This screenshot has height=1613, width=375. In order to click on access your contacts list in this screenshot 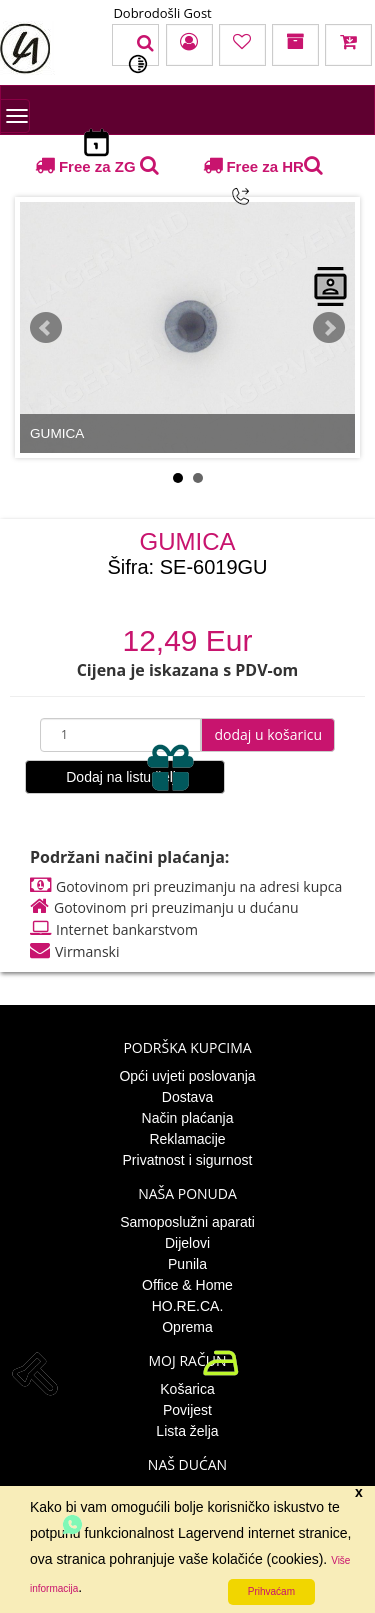, I will do `click(330, 286)`.